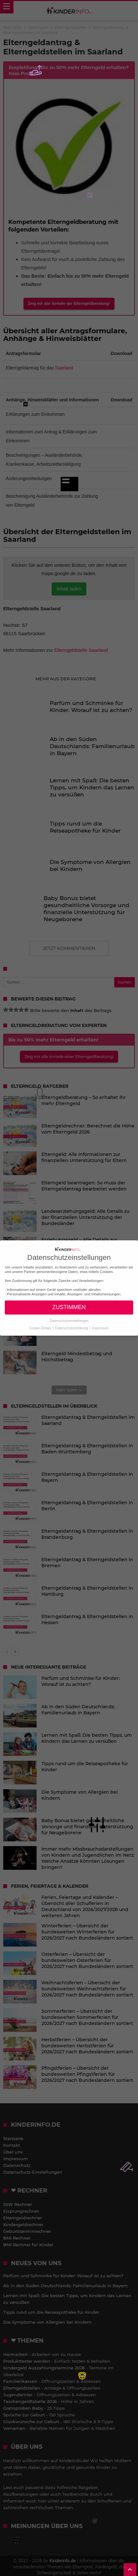 This screenshot has height=2576, width=138. Describe the element at coordinates (126, 2168) in the screenshot. I see `access security camera settings` at that location.